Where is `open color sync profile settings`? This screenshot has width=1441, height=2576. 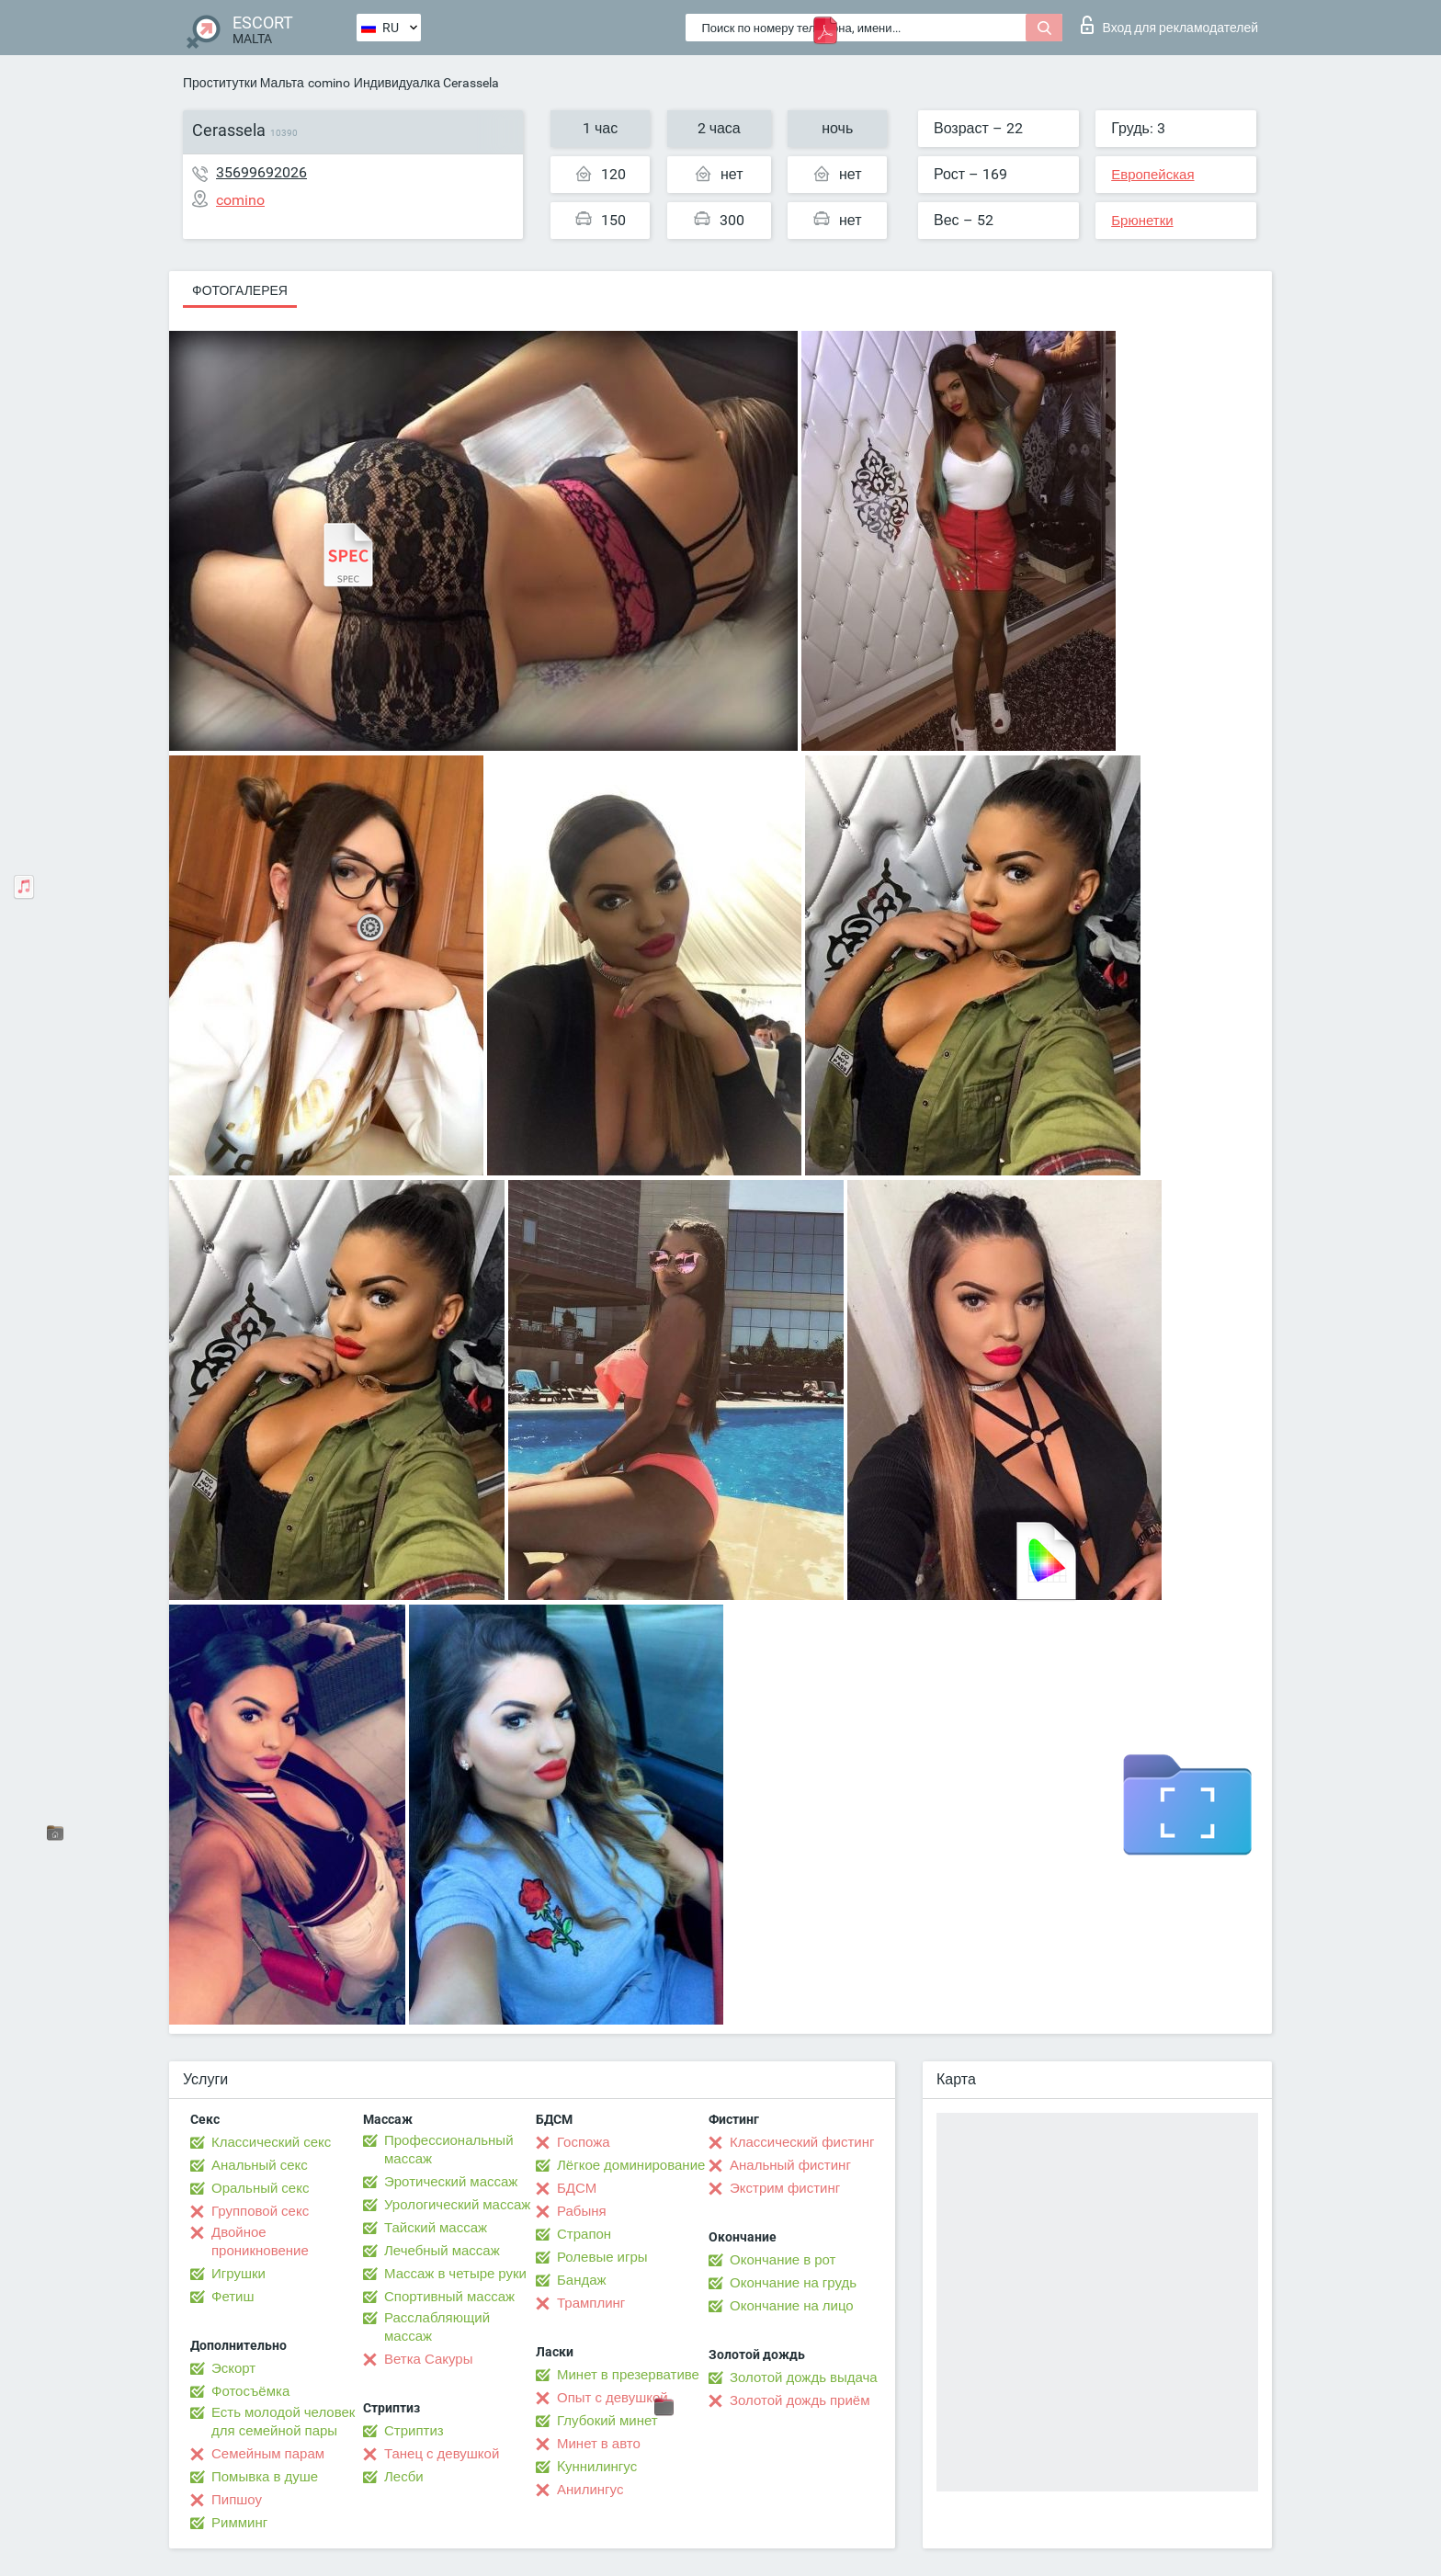 open color sync profile settings is located at coordinates (1046, 1562).